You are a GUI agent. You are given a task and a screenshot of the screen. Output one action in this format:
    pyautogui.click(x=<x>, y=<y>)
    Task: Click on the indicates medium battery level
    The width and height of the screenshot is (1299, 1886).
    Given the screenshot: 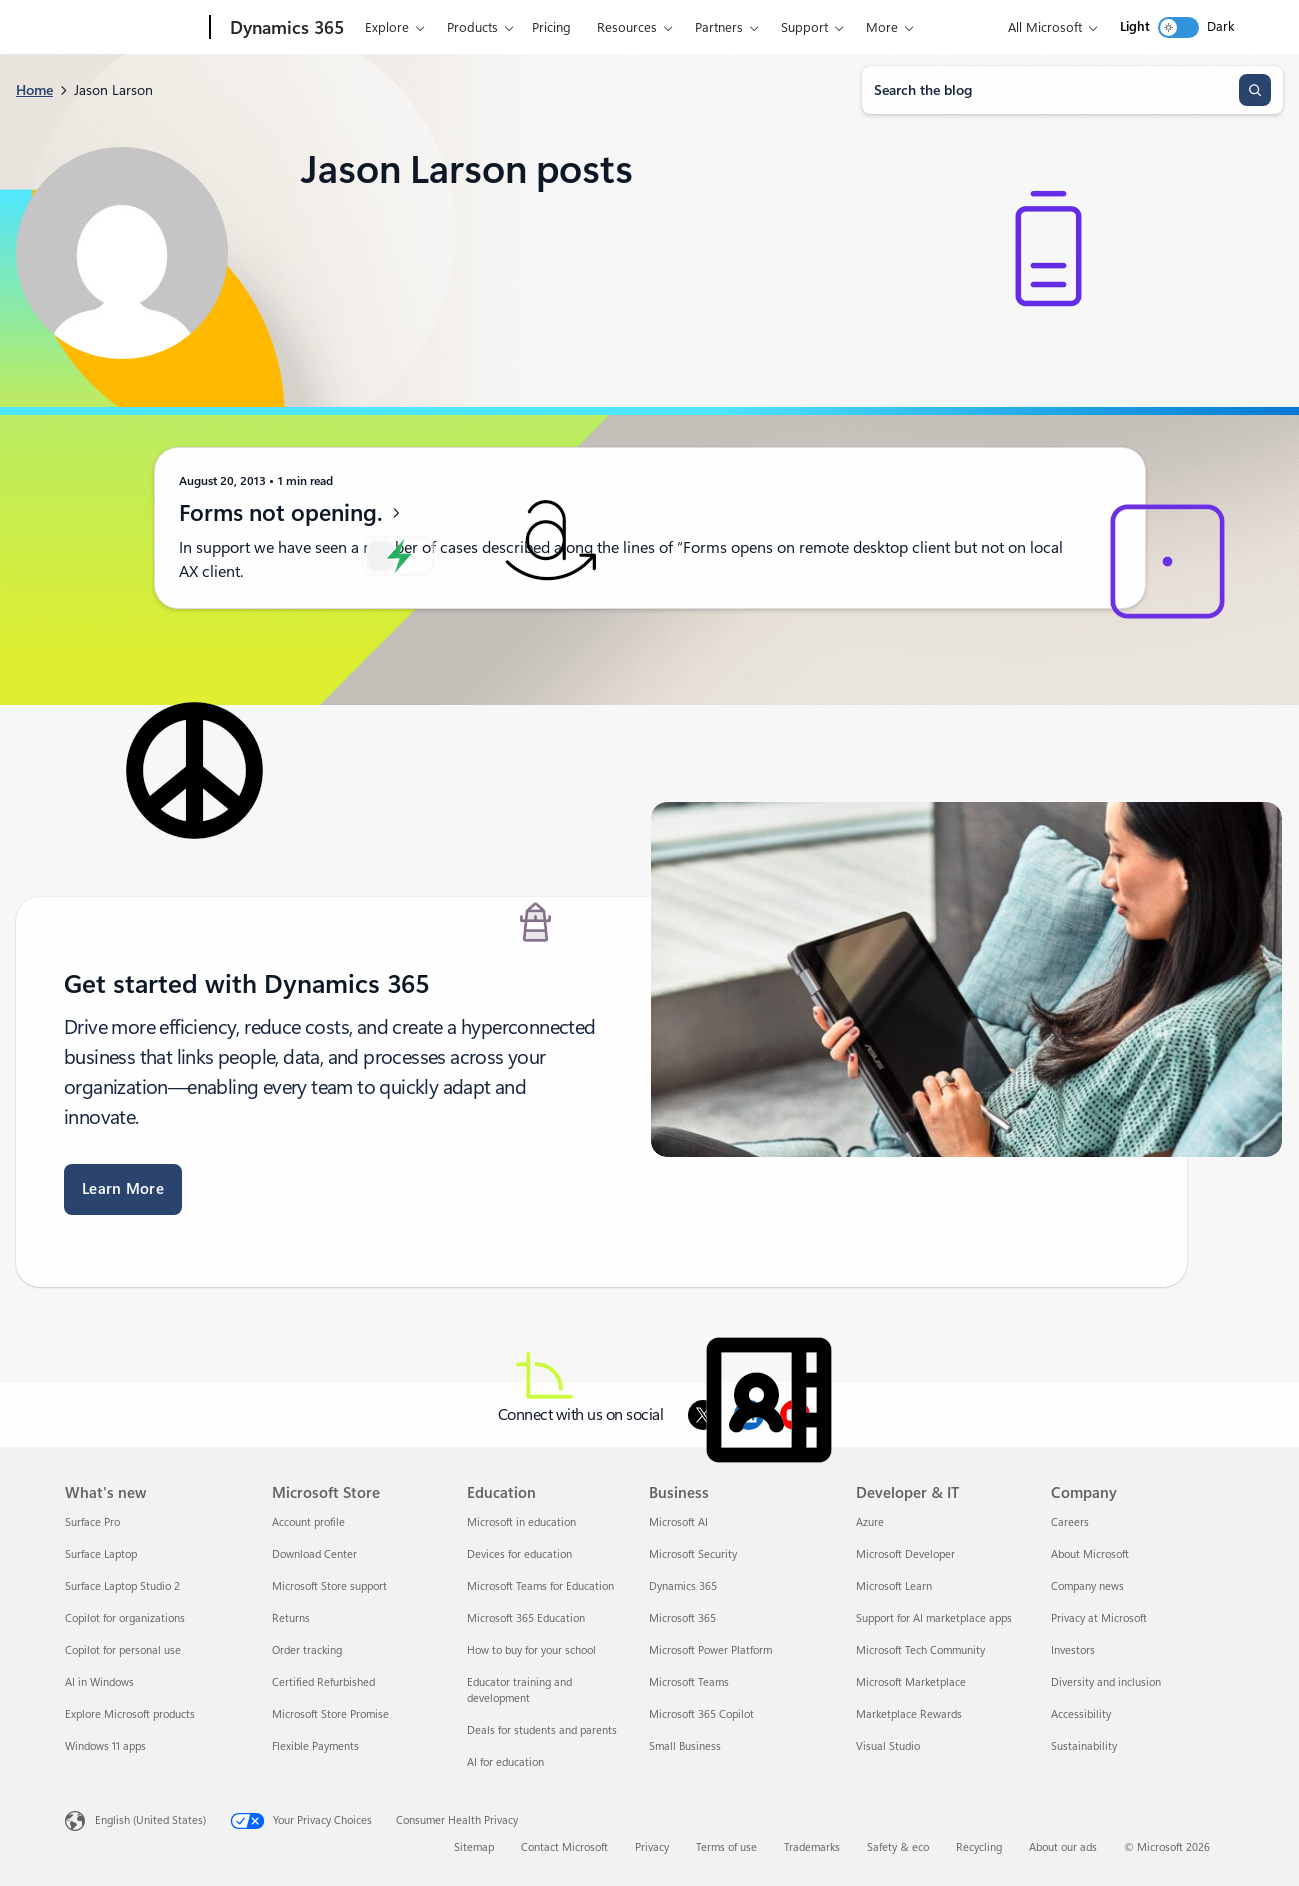 What is the action you would take?
    pyautogui.click(x=1048, y=250)
    